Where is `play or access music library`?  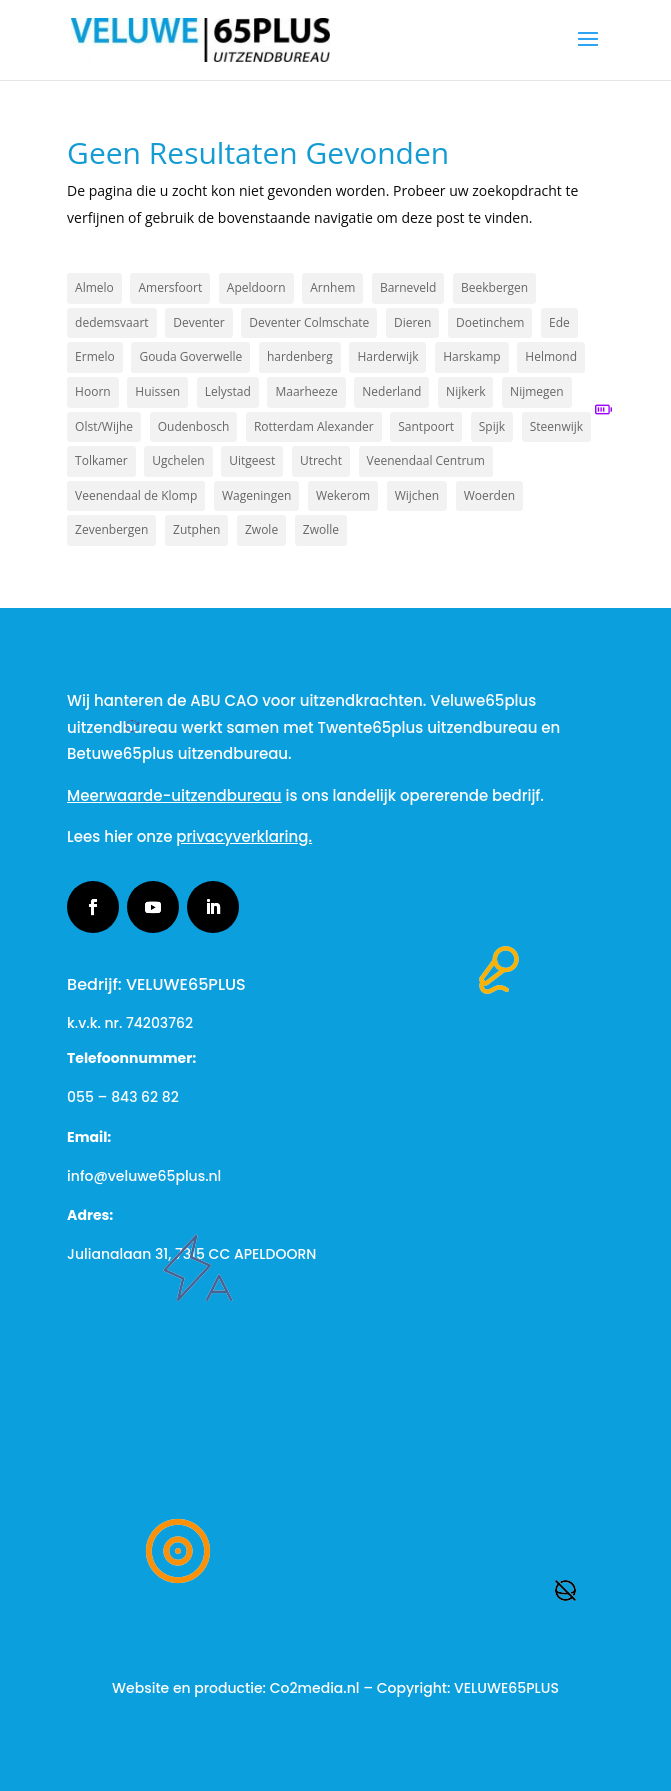
play or access music library is located at coordinates (178, 1551).